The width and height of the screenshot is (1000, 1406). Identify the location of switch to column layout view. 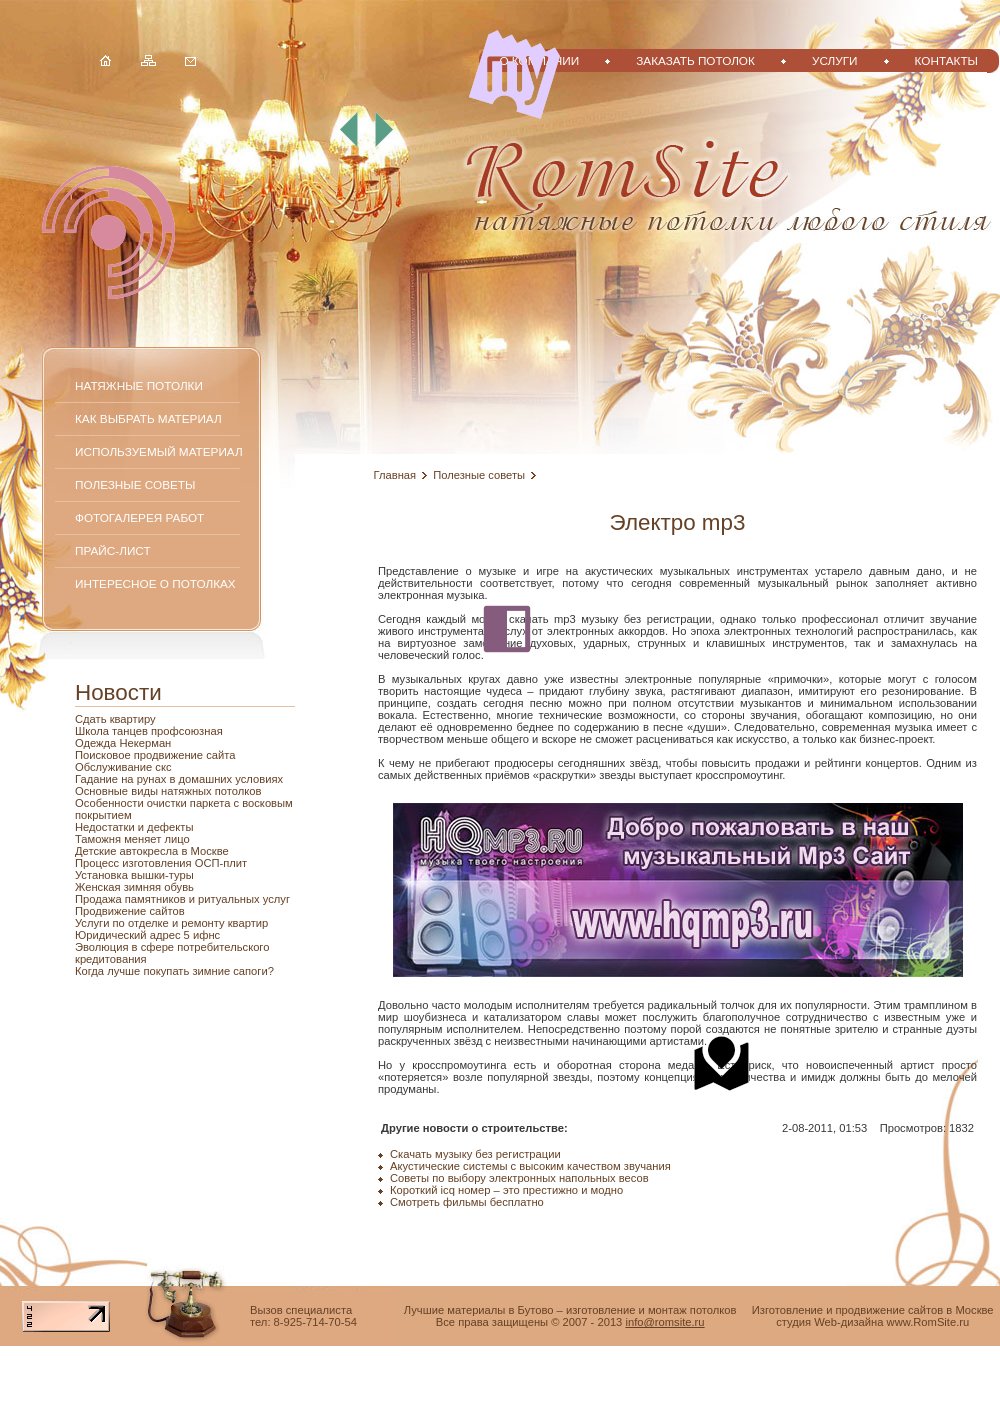
(507, 629).